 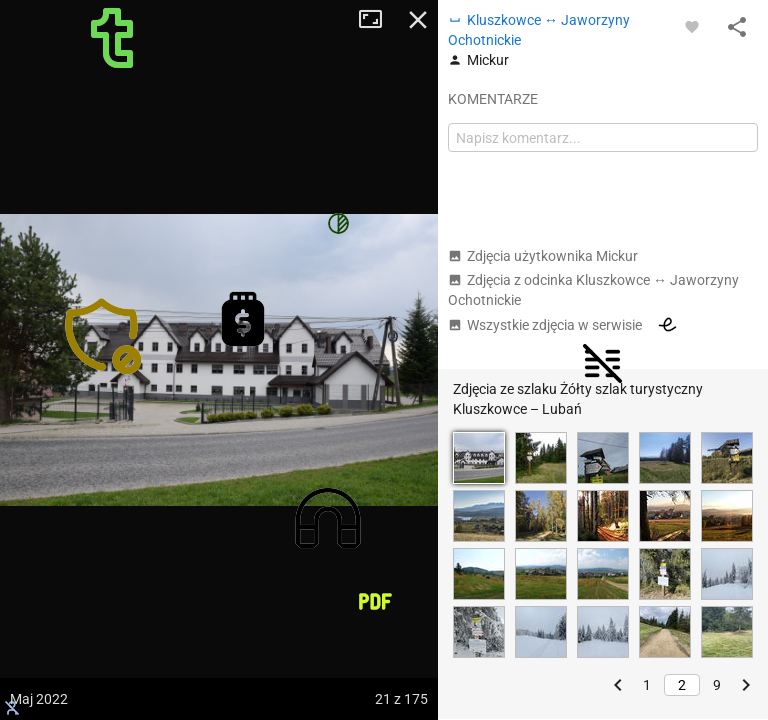 I want to click on disable column view, so click(x=602, y=363).